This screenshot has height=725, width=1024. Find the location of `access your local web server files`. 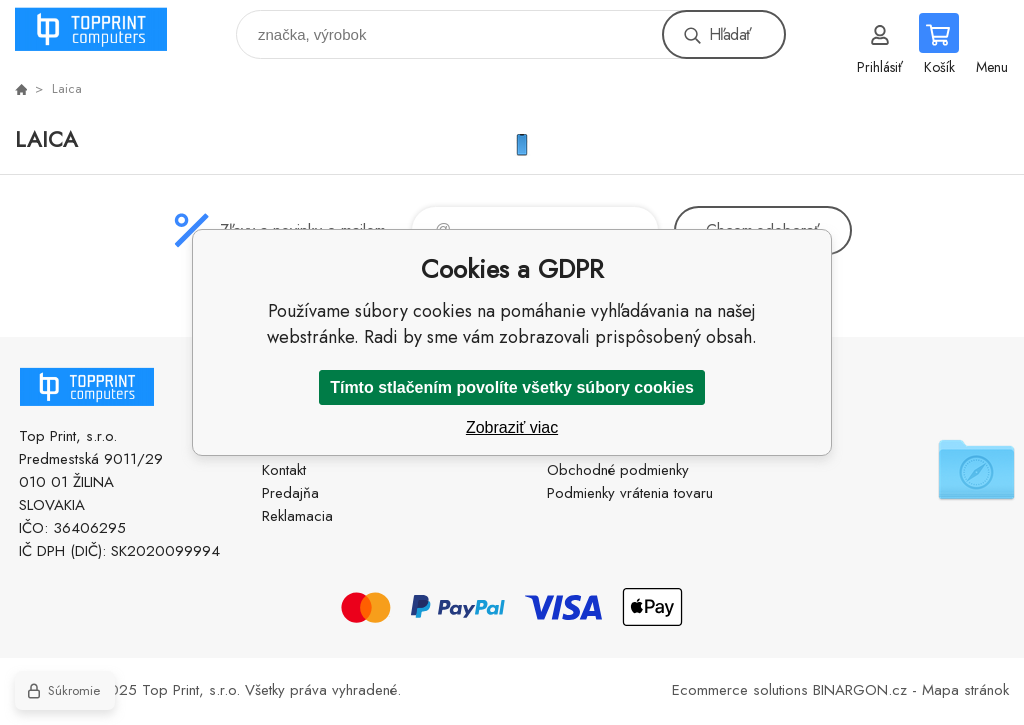

access your local web server files is located at coordinates (976, 469).